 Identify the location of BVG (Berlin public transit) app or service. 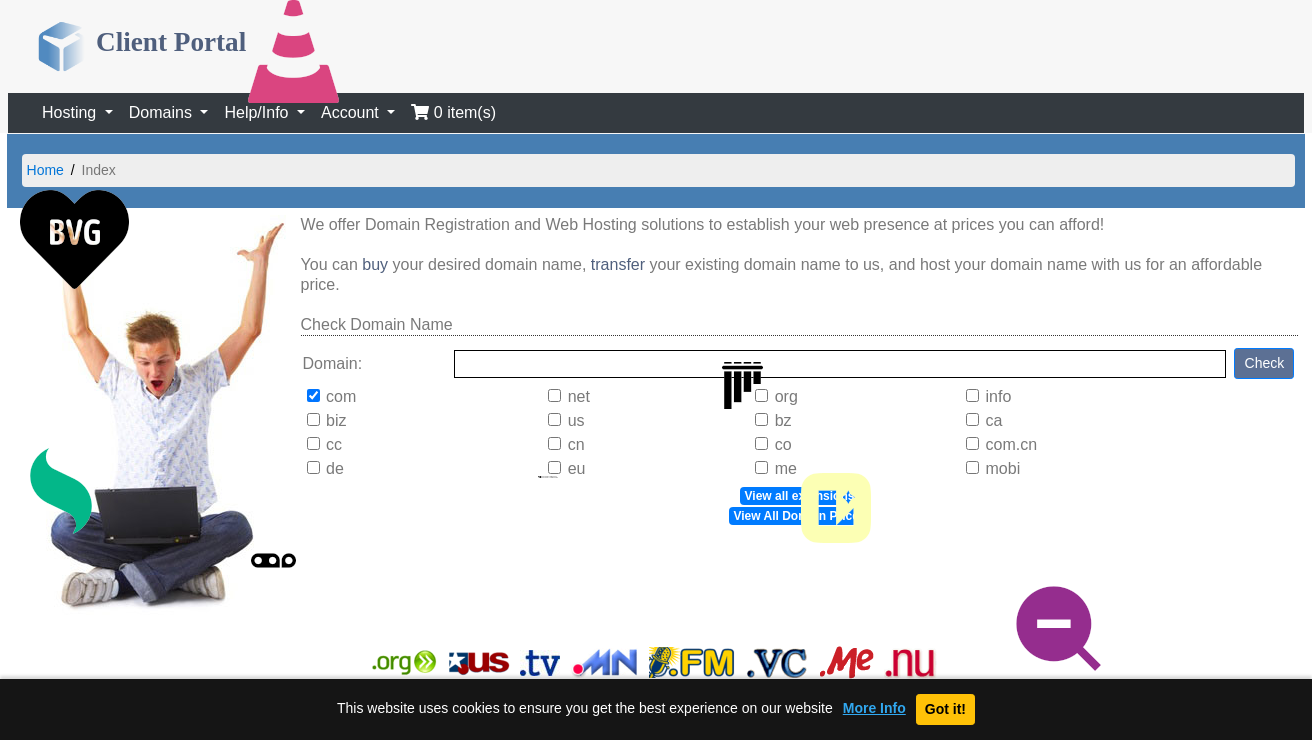
(74, 239).